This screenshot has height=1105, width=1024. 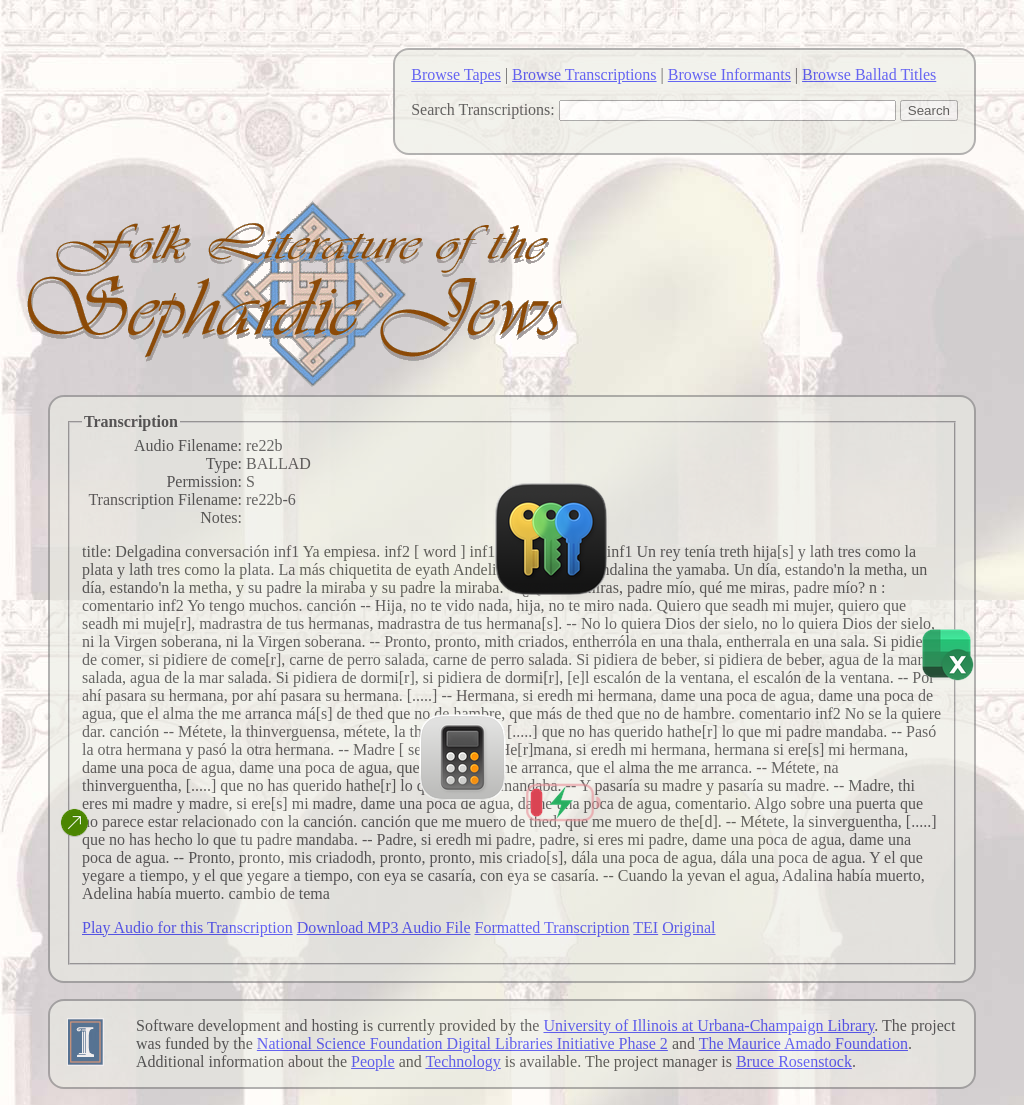 What do you see at coordinates (551, 539) in the screenshot?
I see `open the passwords app` at bounding box center [551, 539].